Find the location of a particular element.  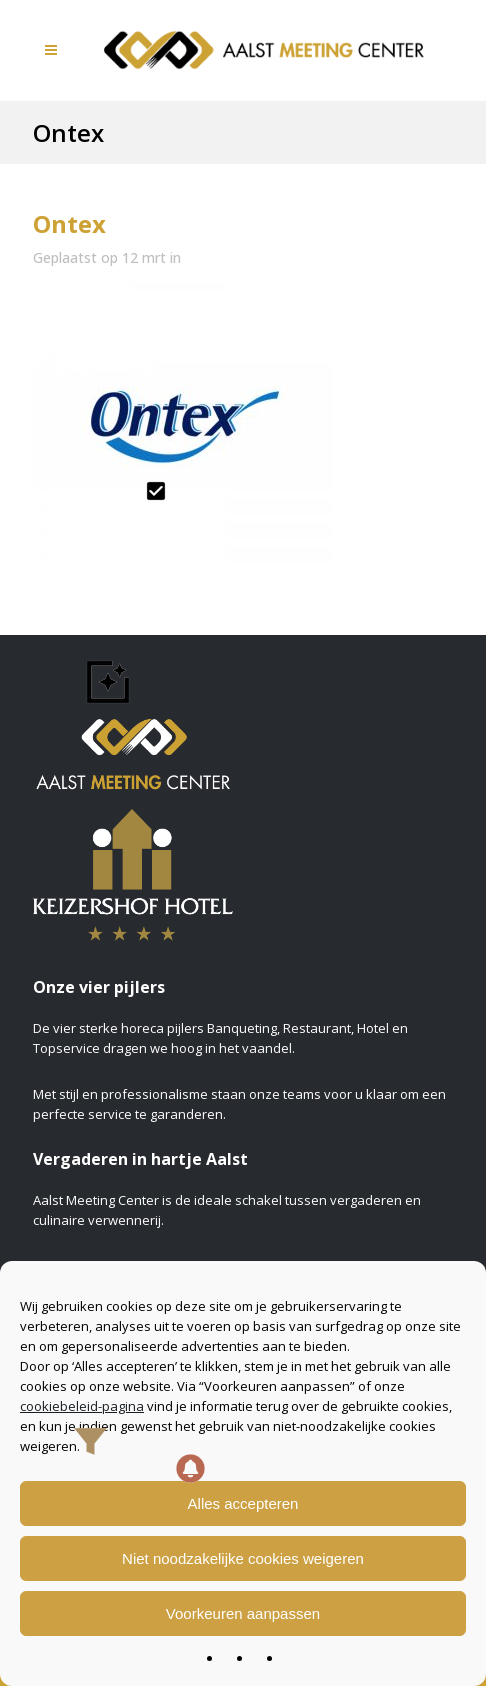

filter or sort content is located at coordinates (90, 1441).